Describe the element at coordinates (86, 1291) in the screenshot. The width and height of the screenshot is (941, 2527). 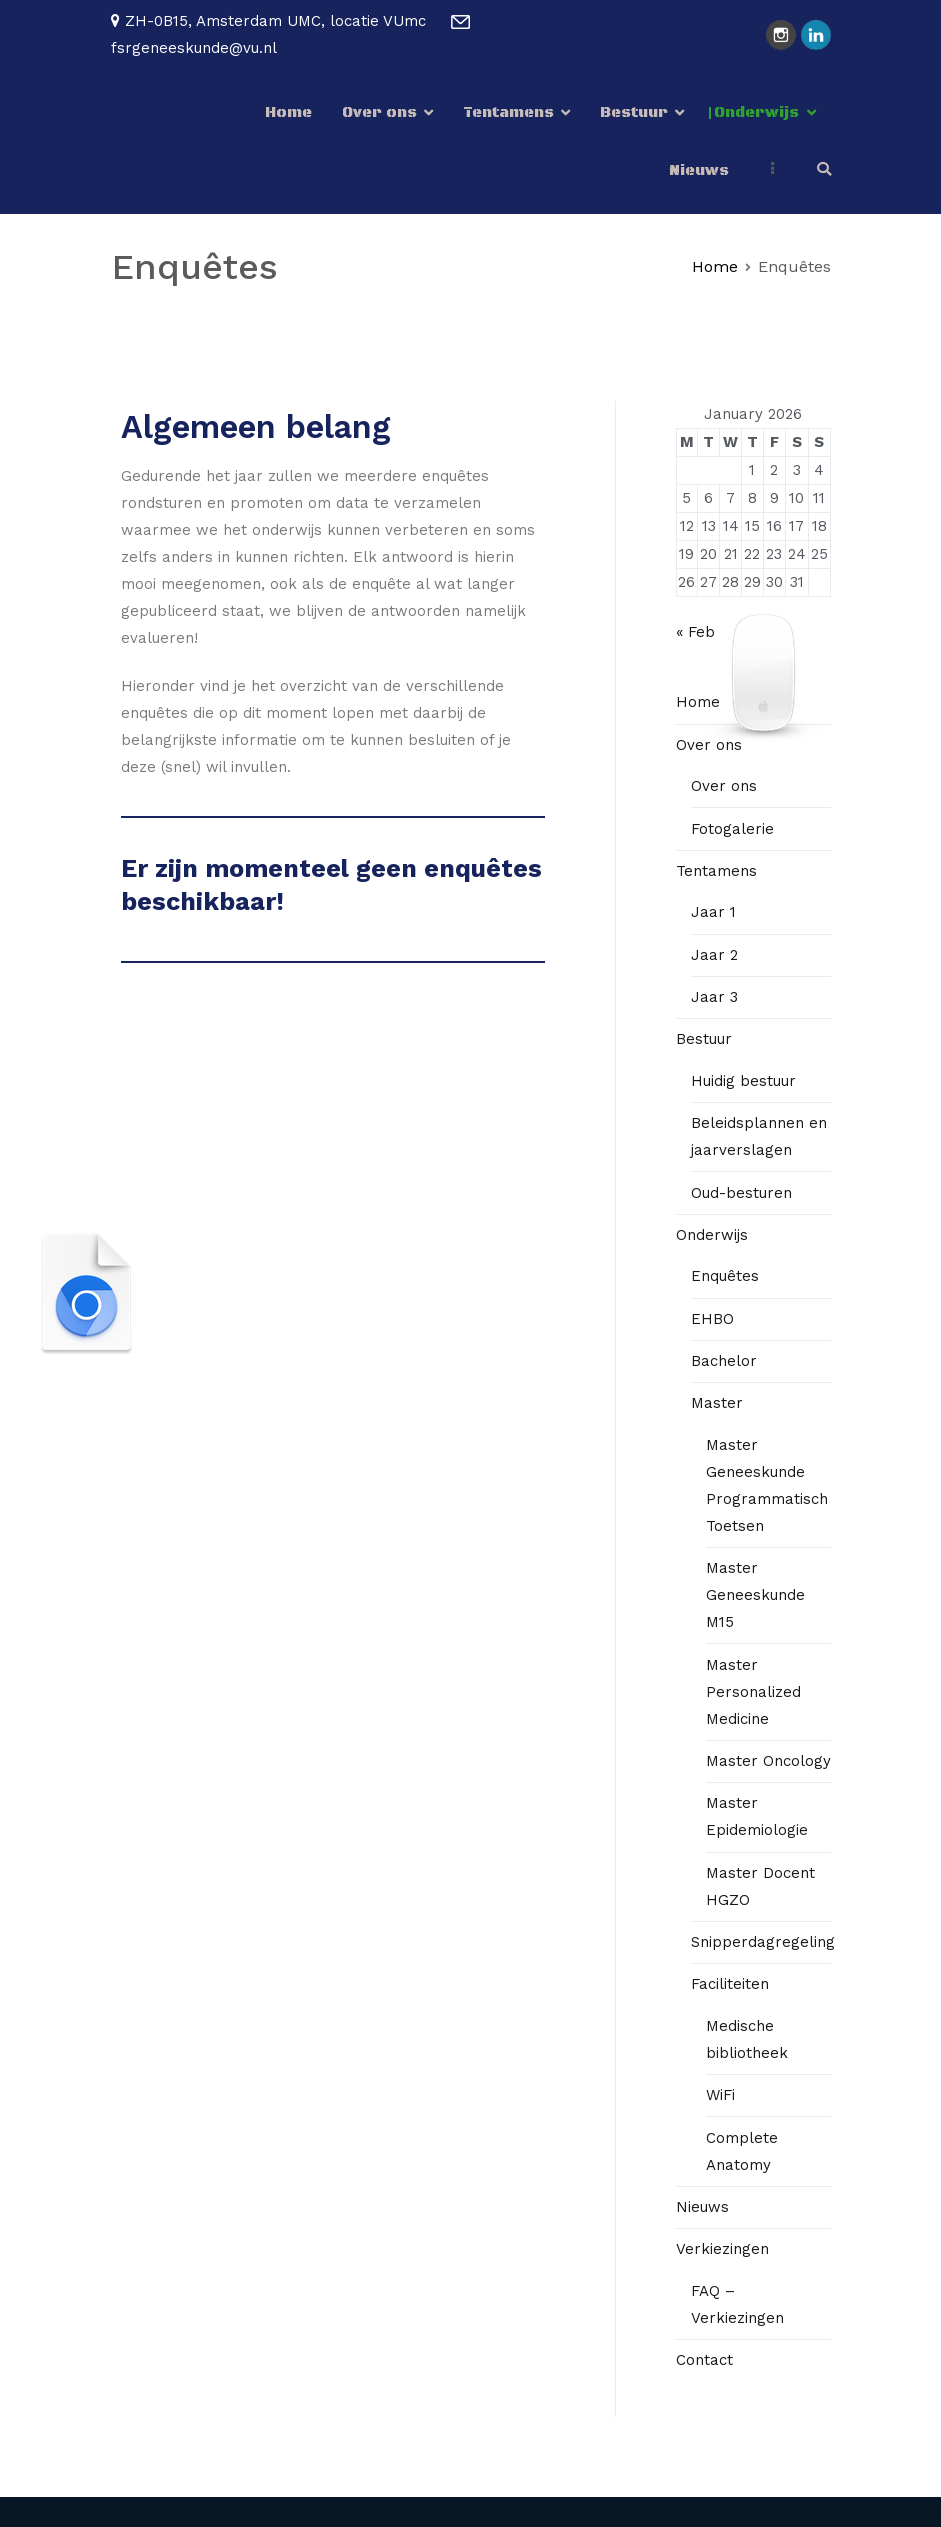
I see `open a document in chromium browser` at that location.